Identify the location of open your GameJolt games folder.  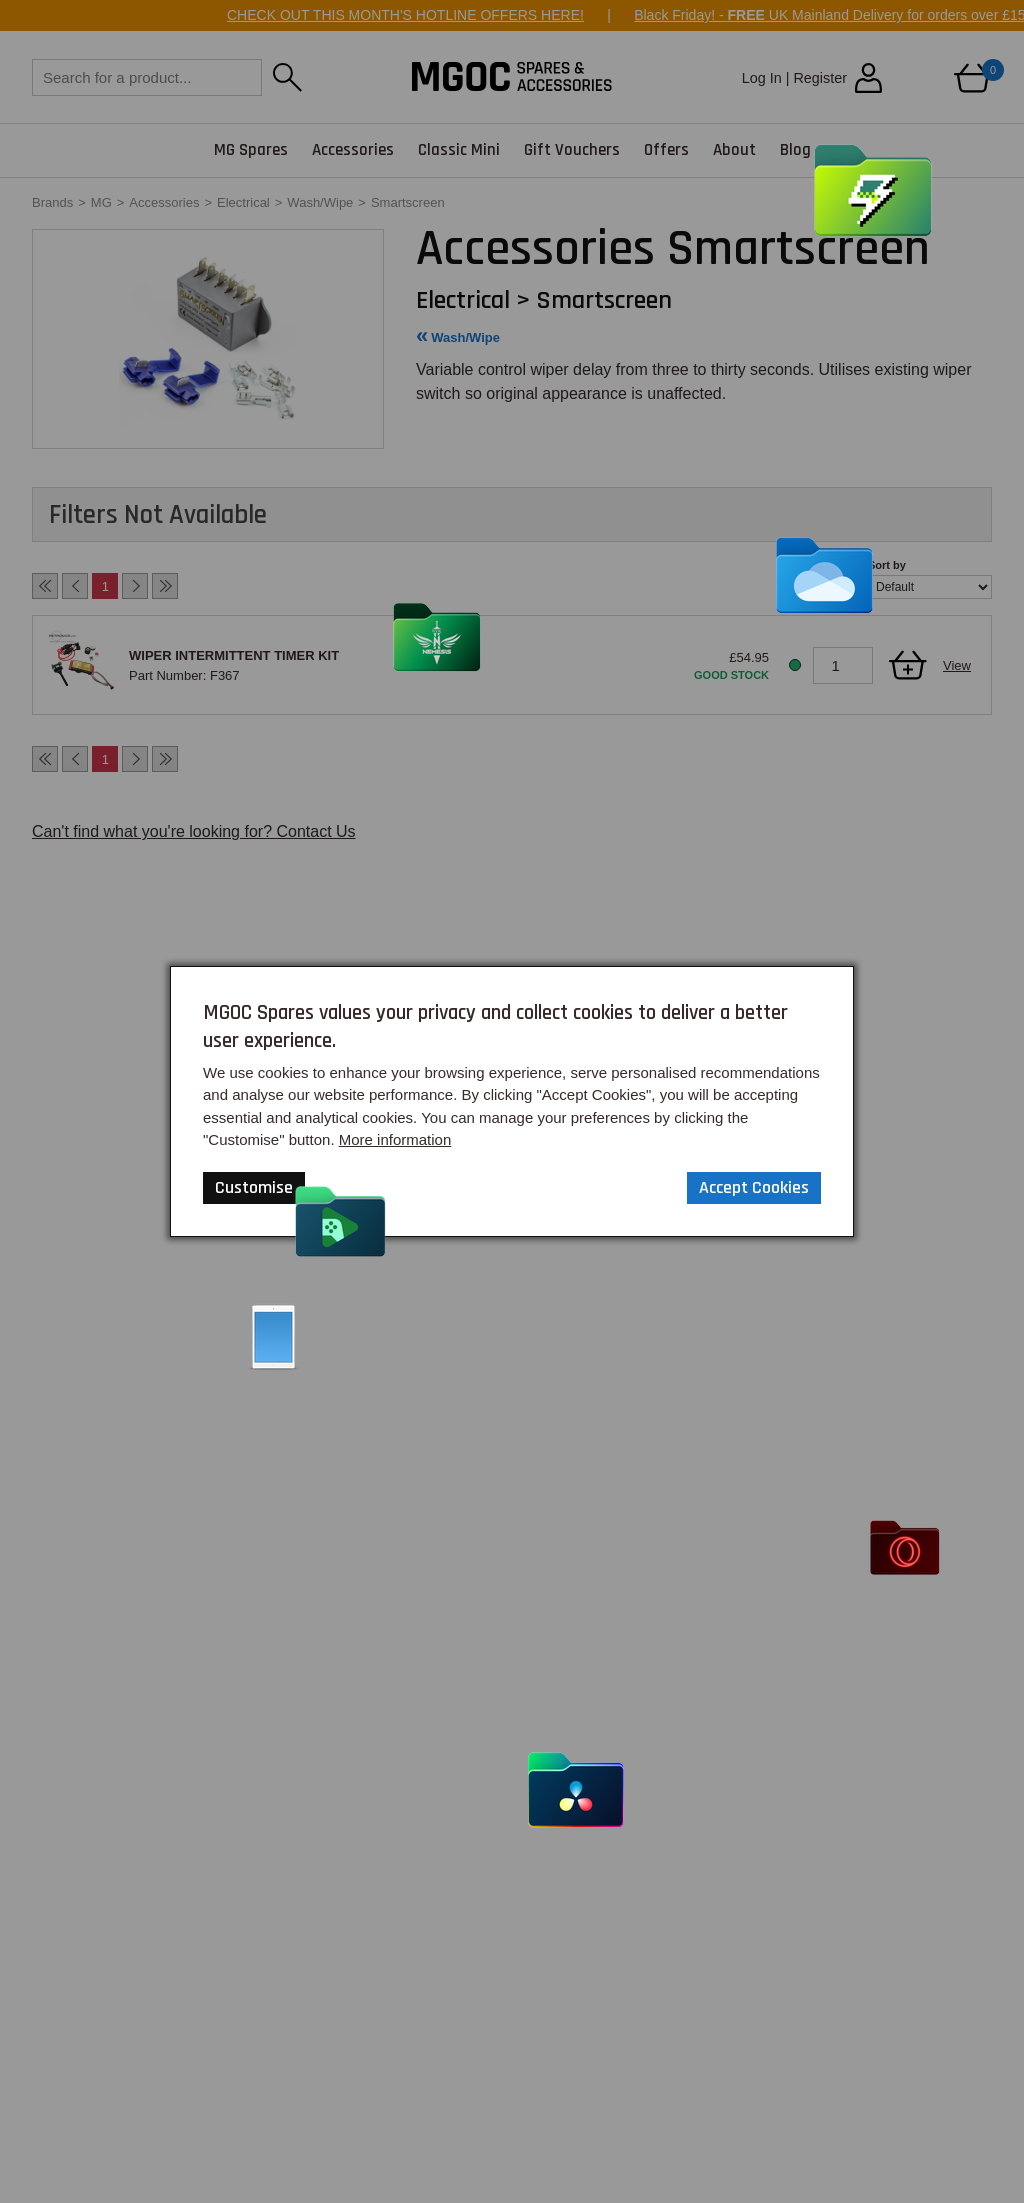
(872, 193).